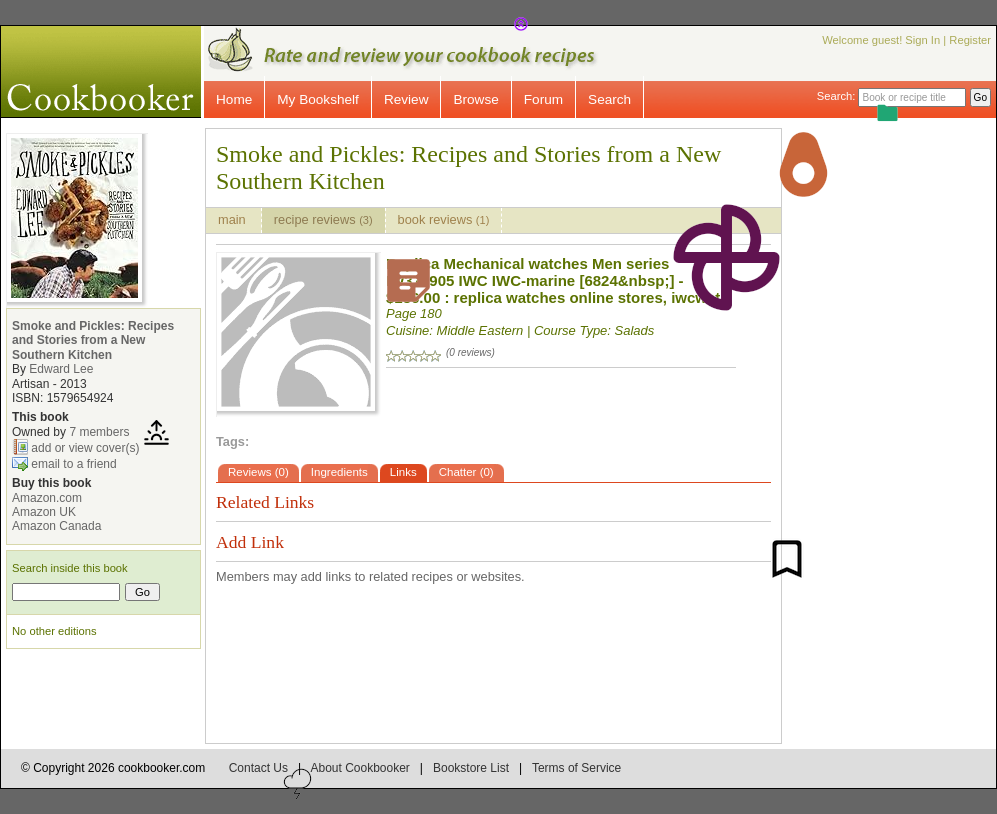 This screenshot has height=814, width=997. Describe the element at coordinates (297, 783) in the screenshot. I see `indicates thunderstorm or severe weather conditions` at that location.